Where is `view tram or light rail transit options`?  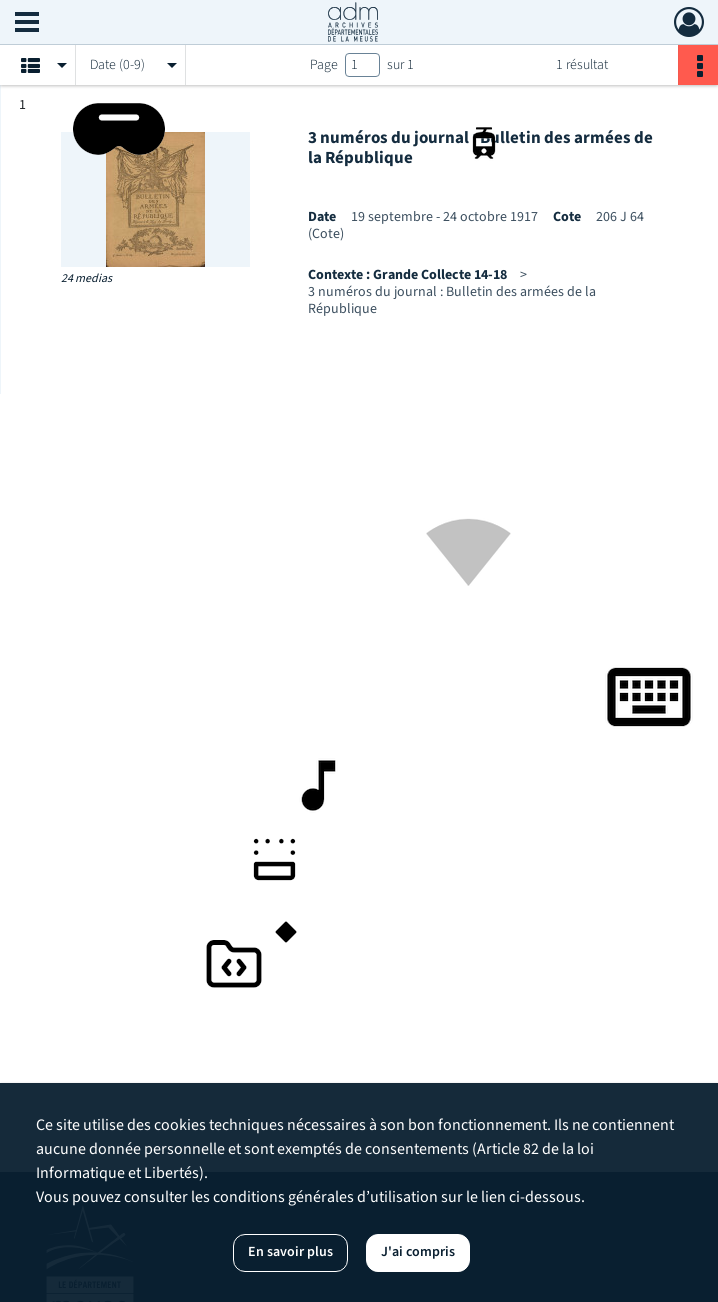
view tram or light rail transit options is located at coordinates (484, 143).